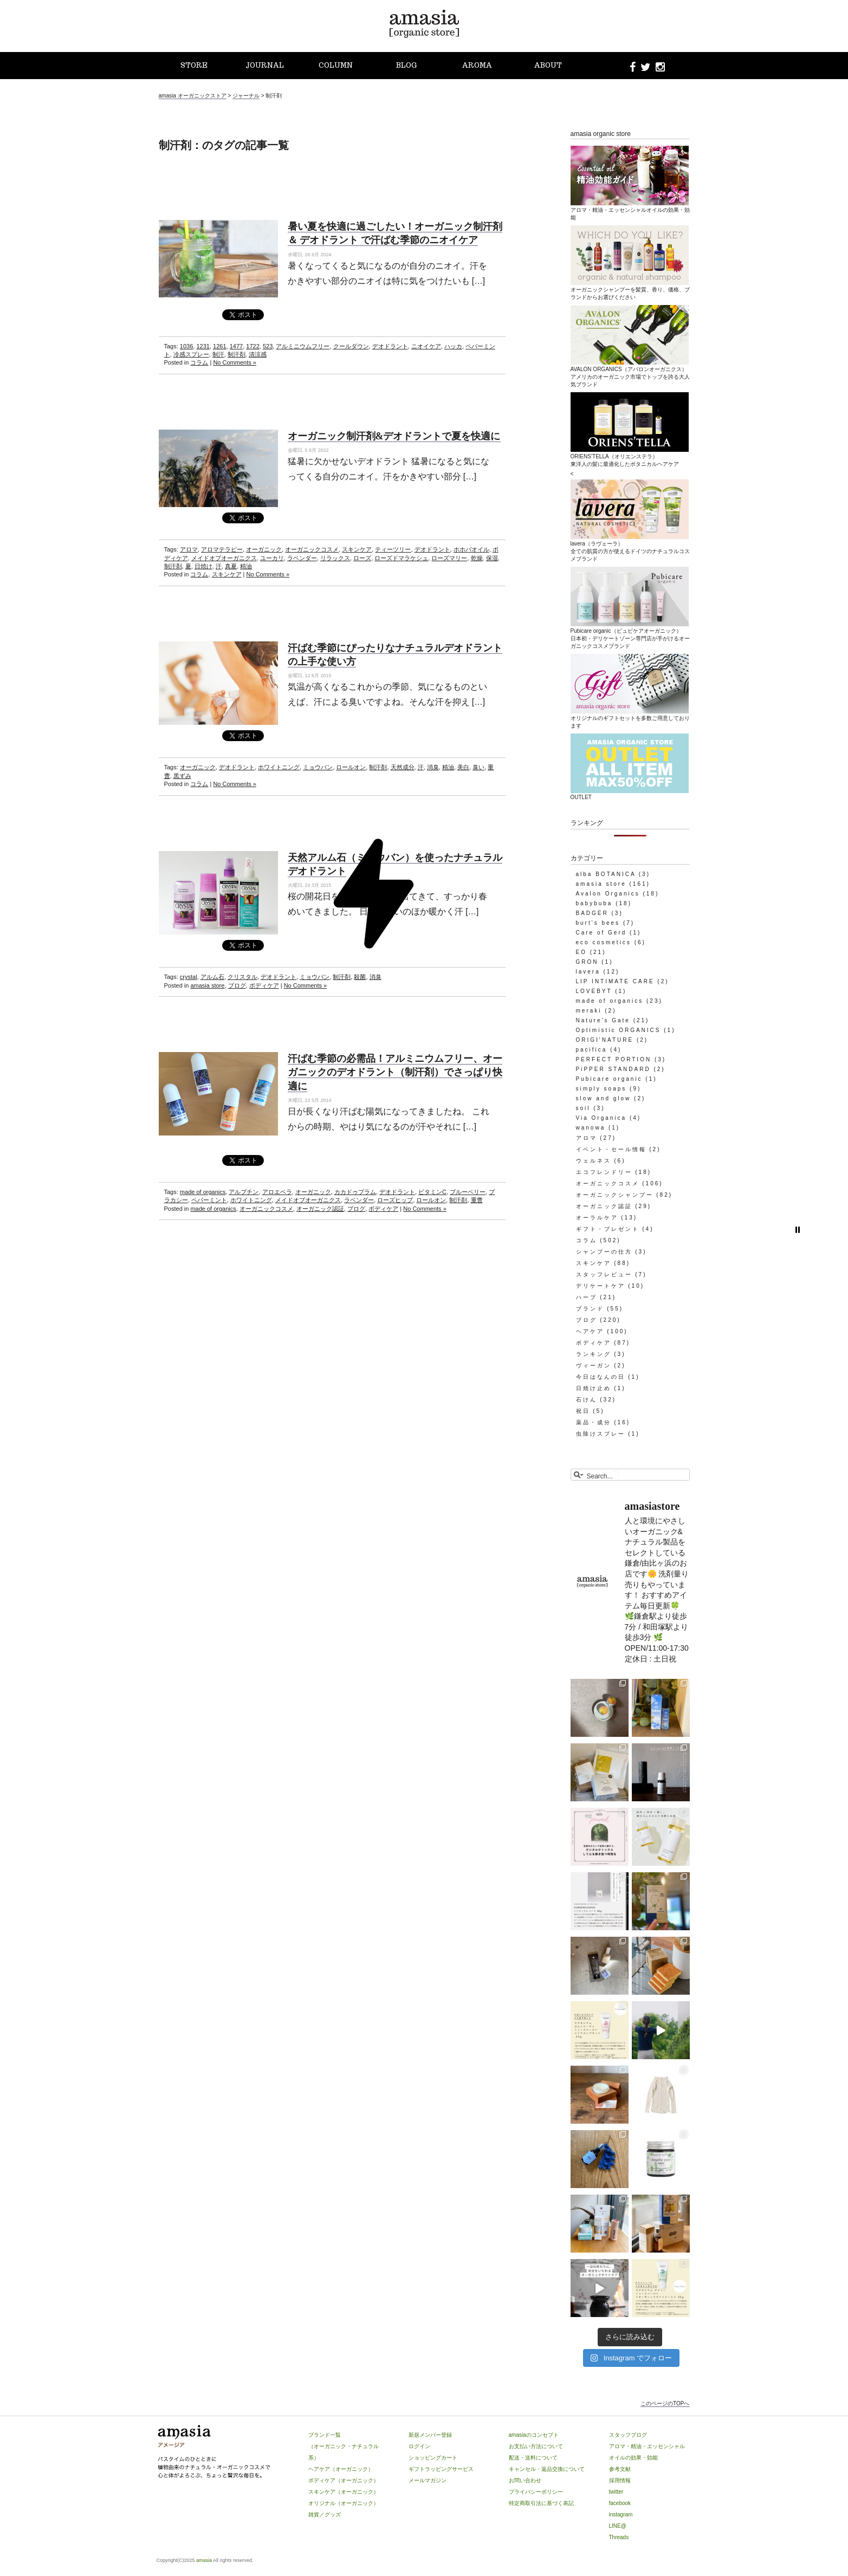  What do you see at coordinates (798, 1230) in the screenshot?
I see `pause media playback` at bounding box center [798, 1230].